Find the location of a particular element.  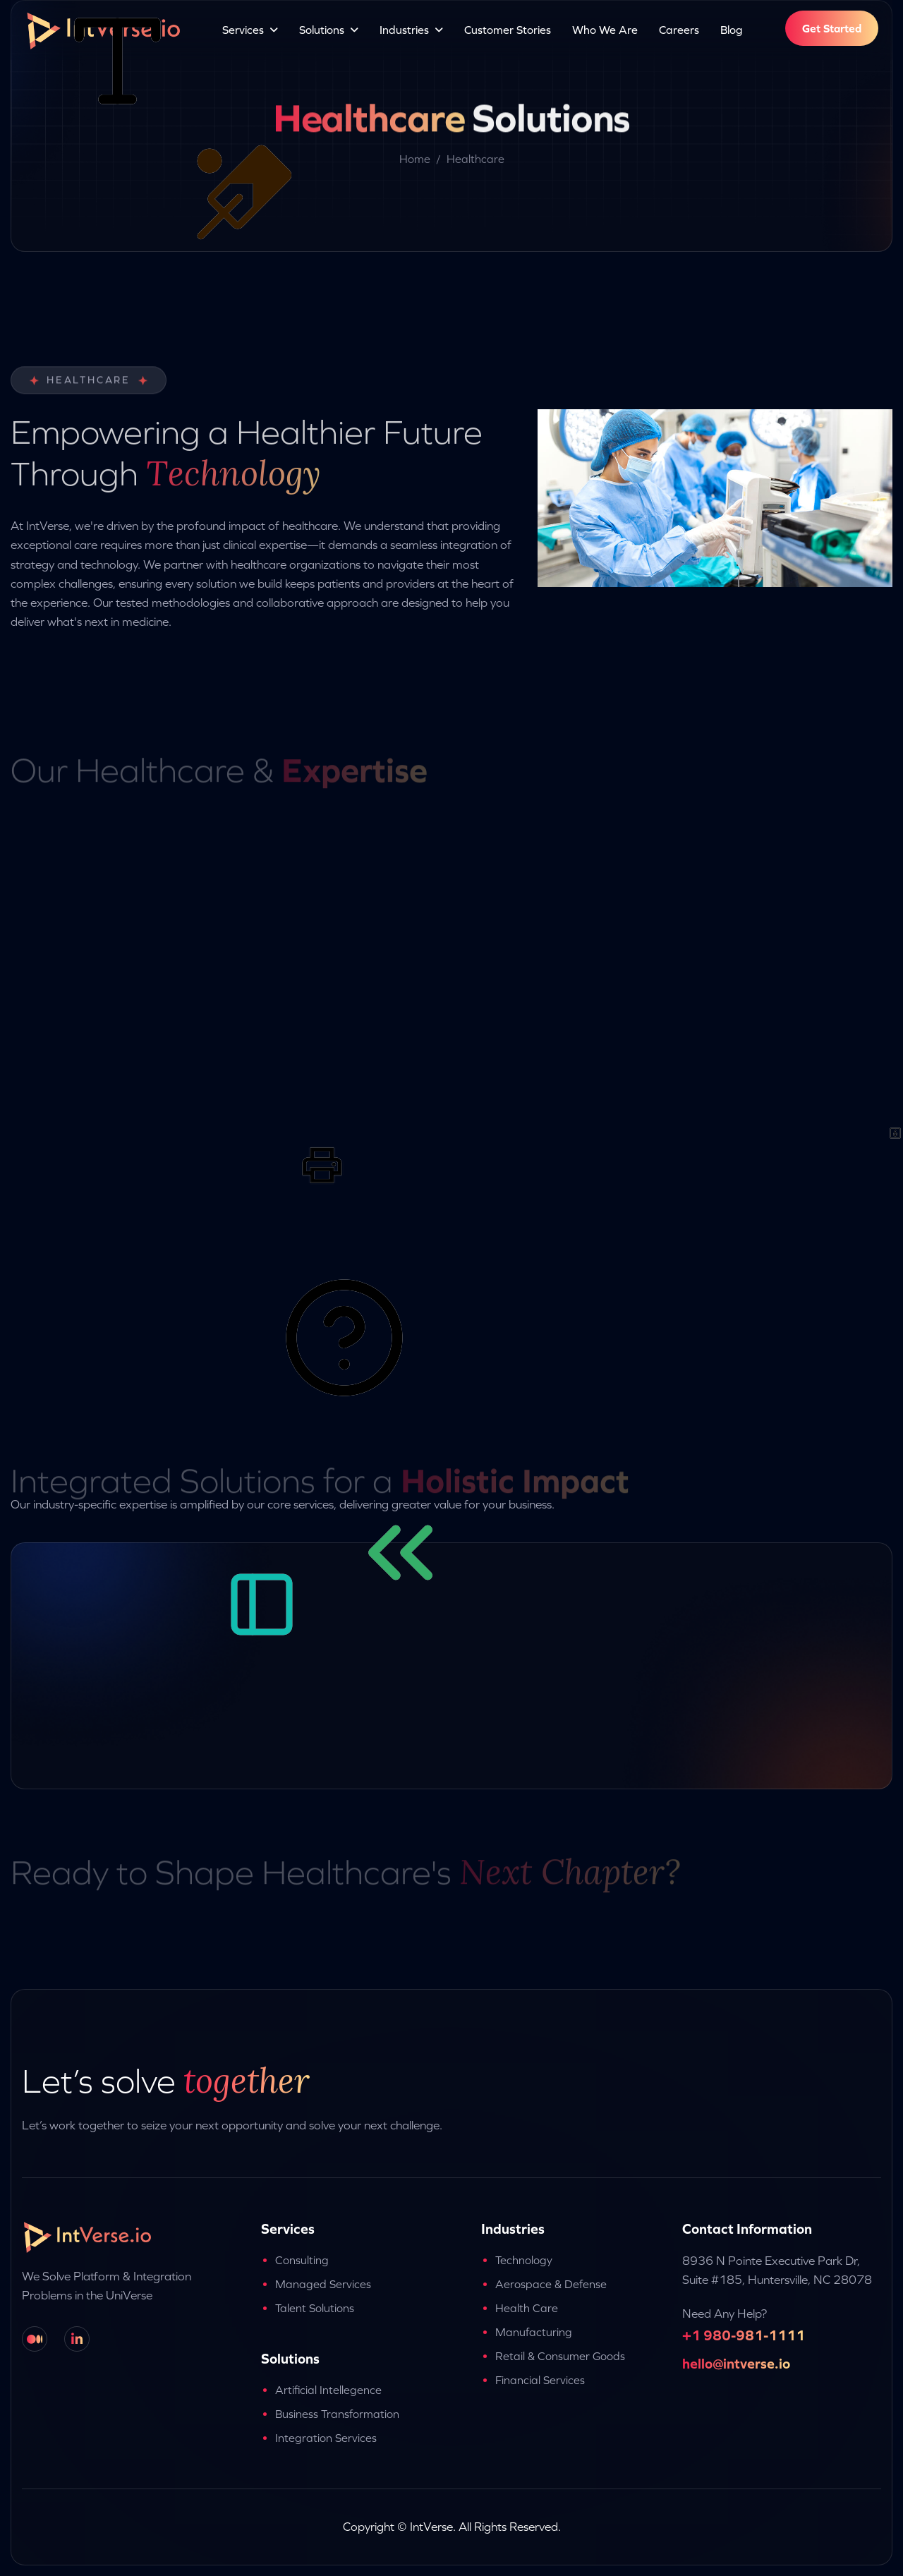

select the number six is located at coordinates (895, 1133).